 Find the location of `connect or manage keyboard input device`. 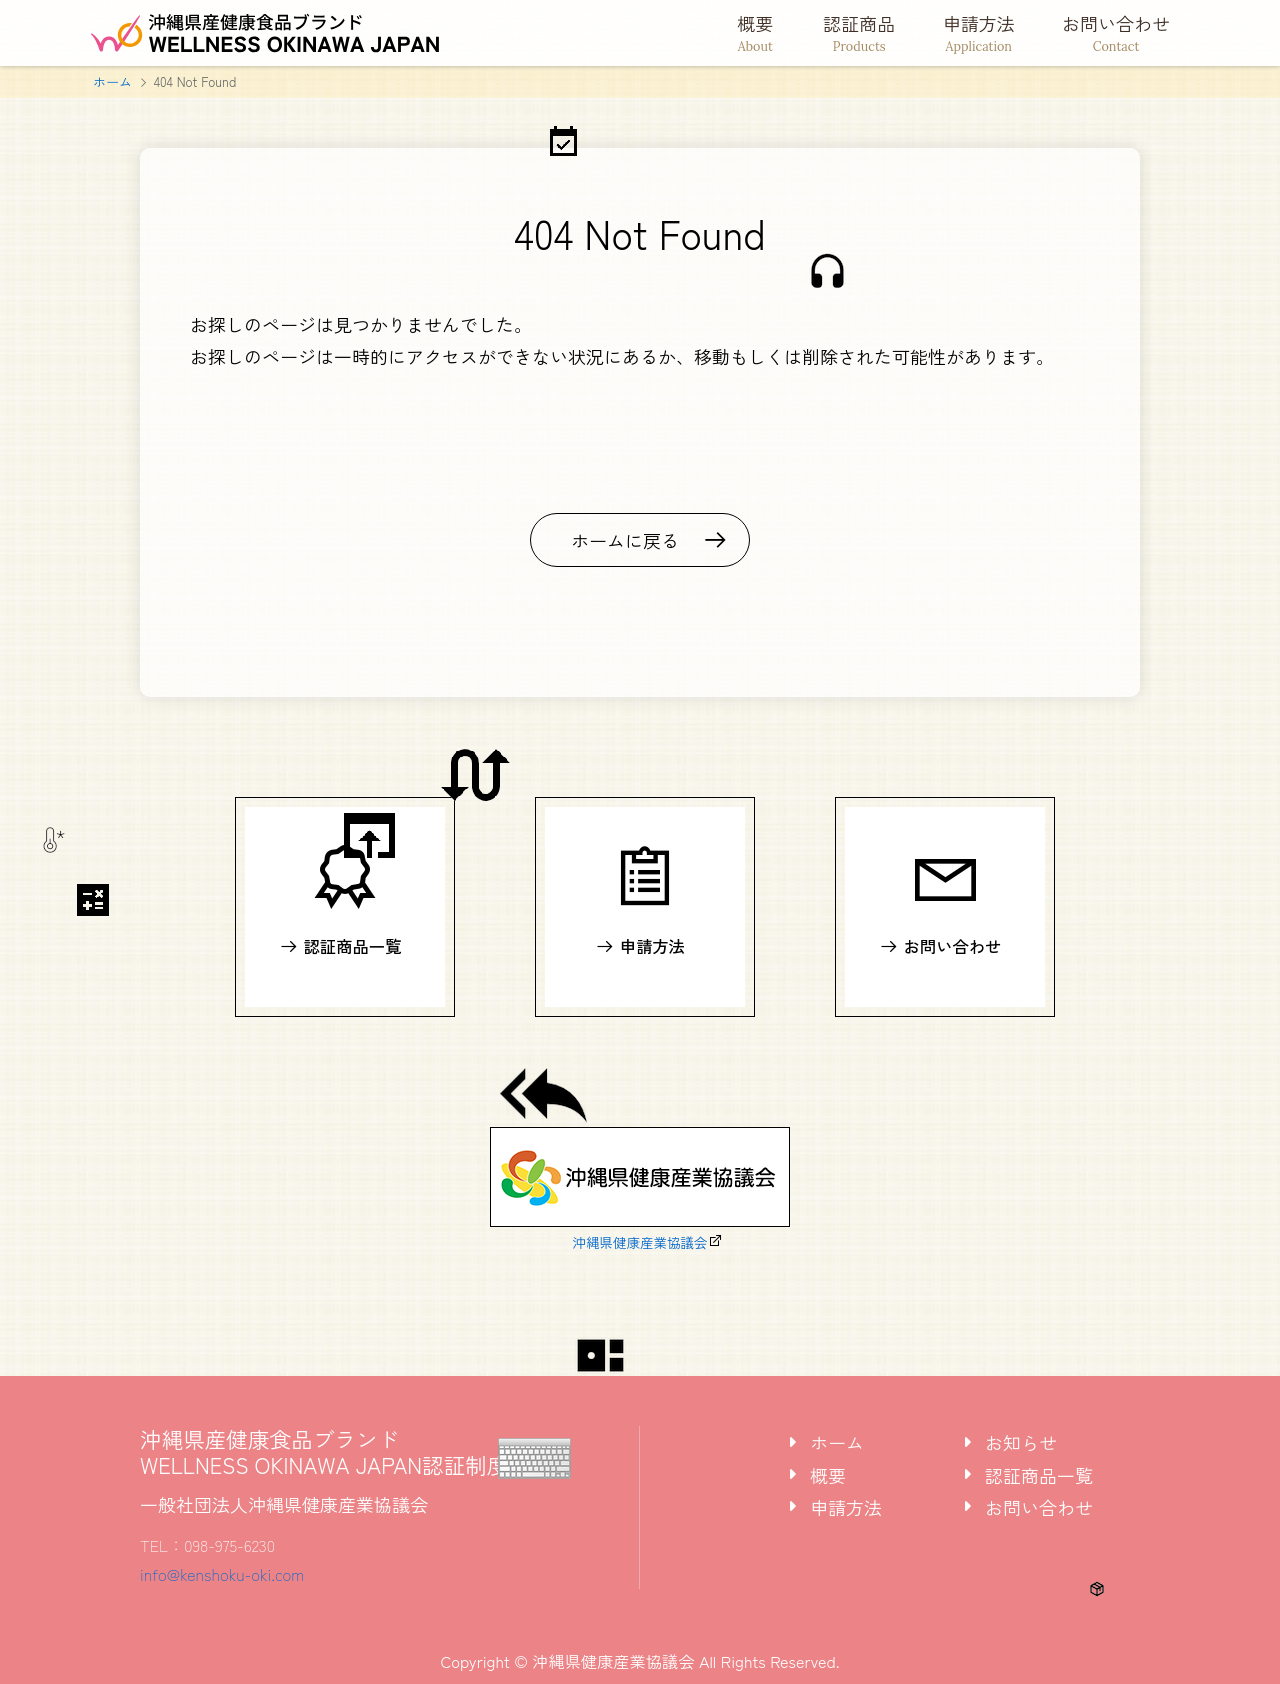

connect or manage keyboard input device is located at coordinates (534, 1458).